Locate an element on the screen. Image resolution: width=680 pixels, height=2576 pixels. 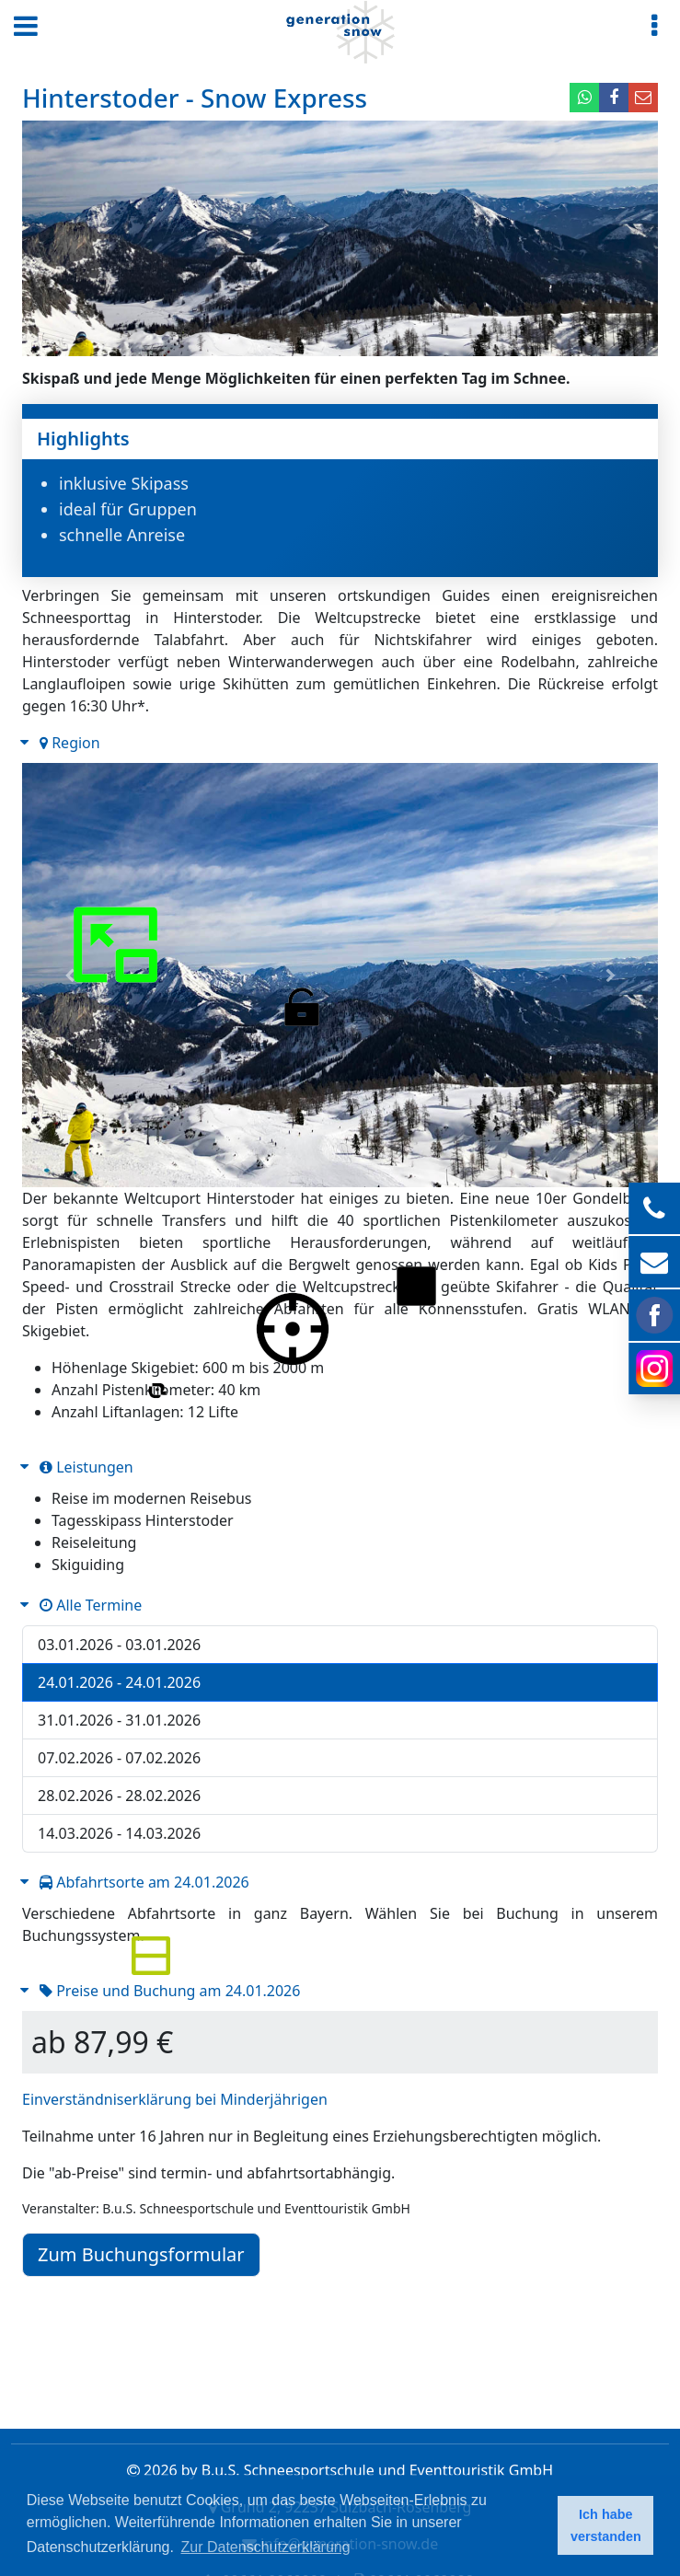
unlock a secured item or account is located at coordinates (302, 1007).